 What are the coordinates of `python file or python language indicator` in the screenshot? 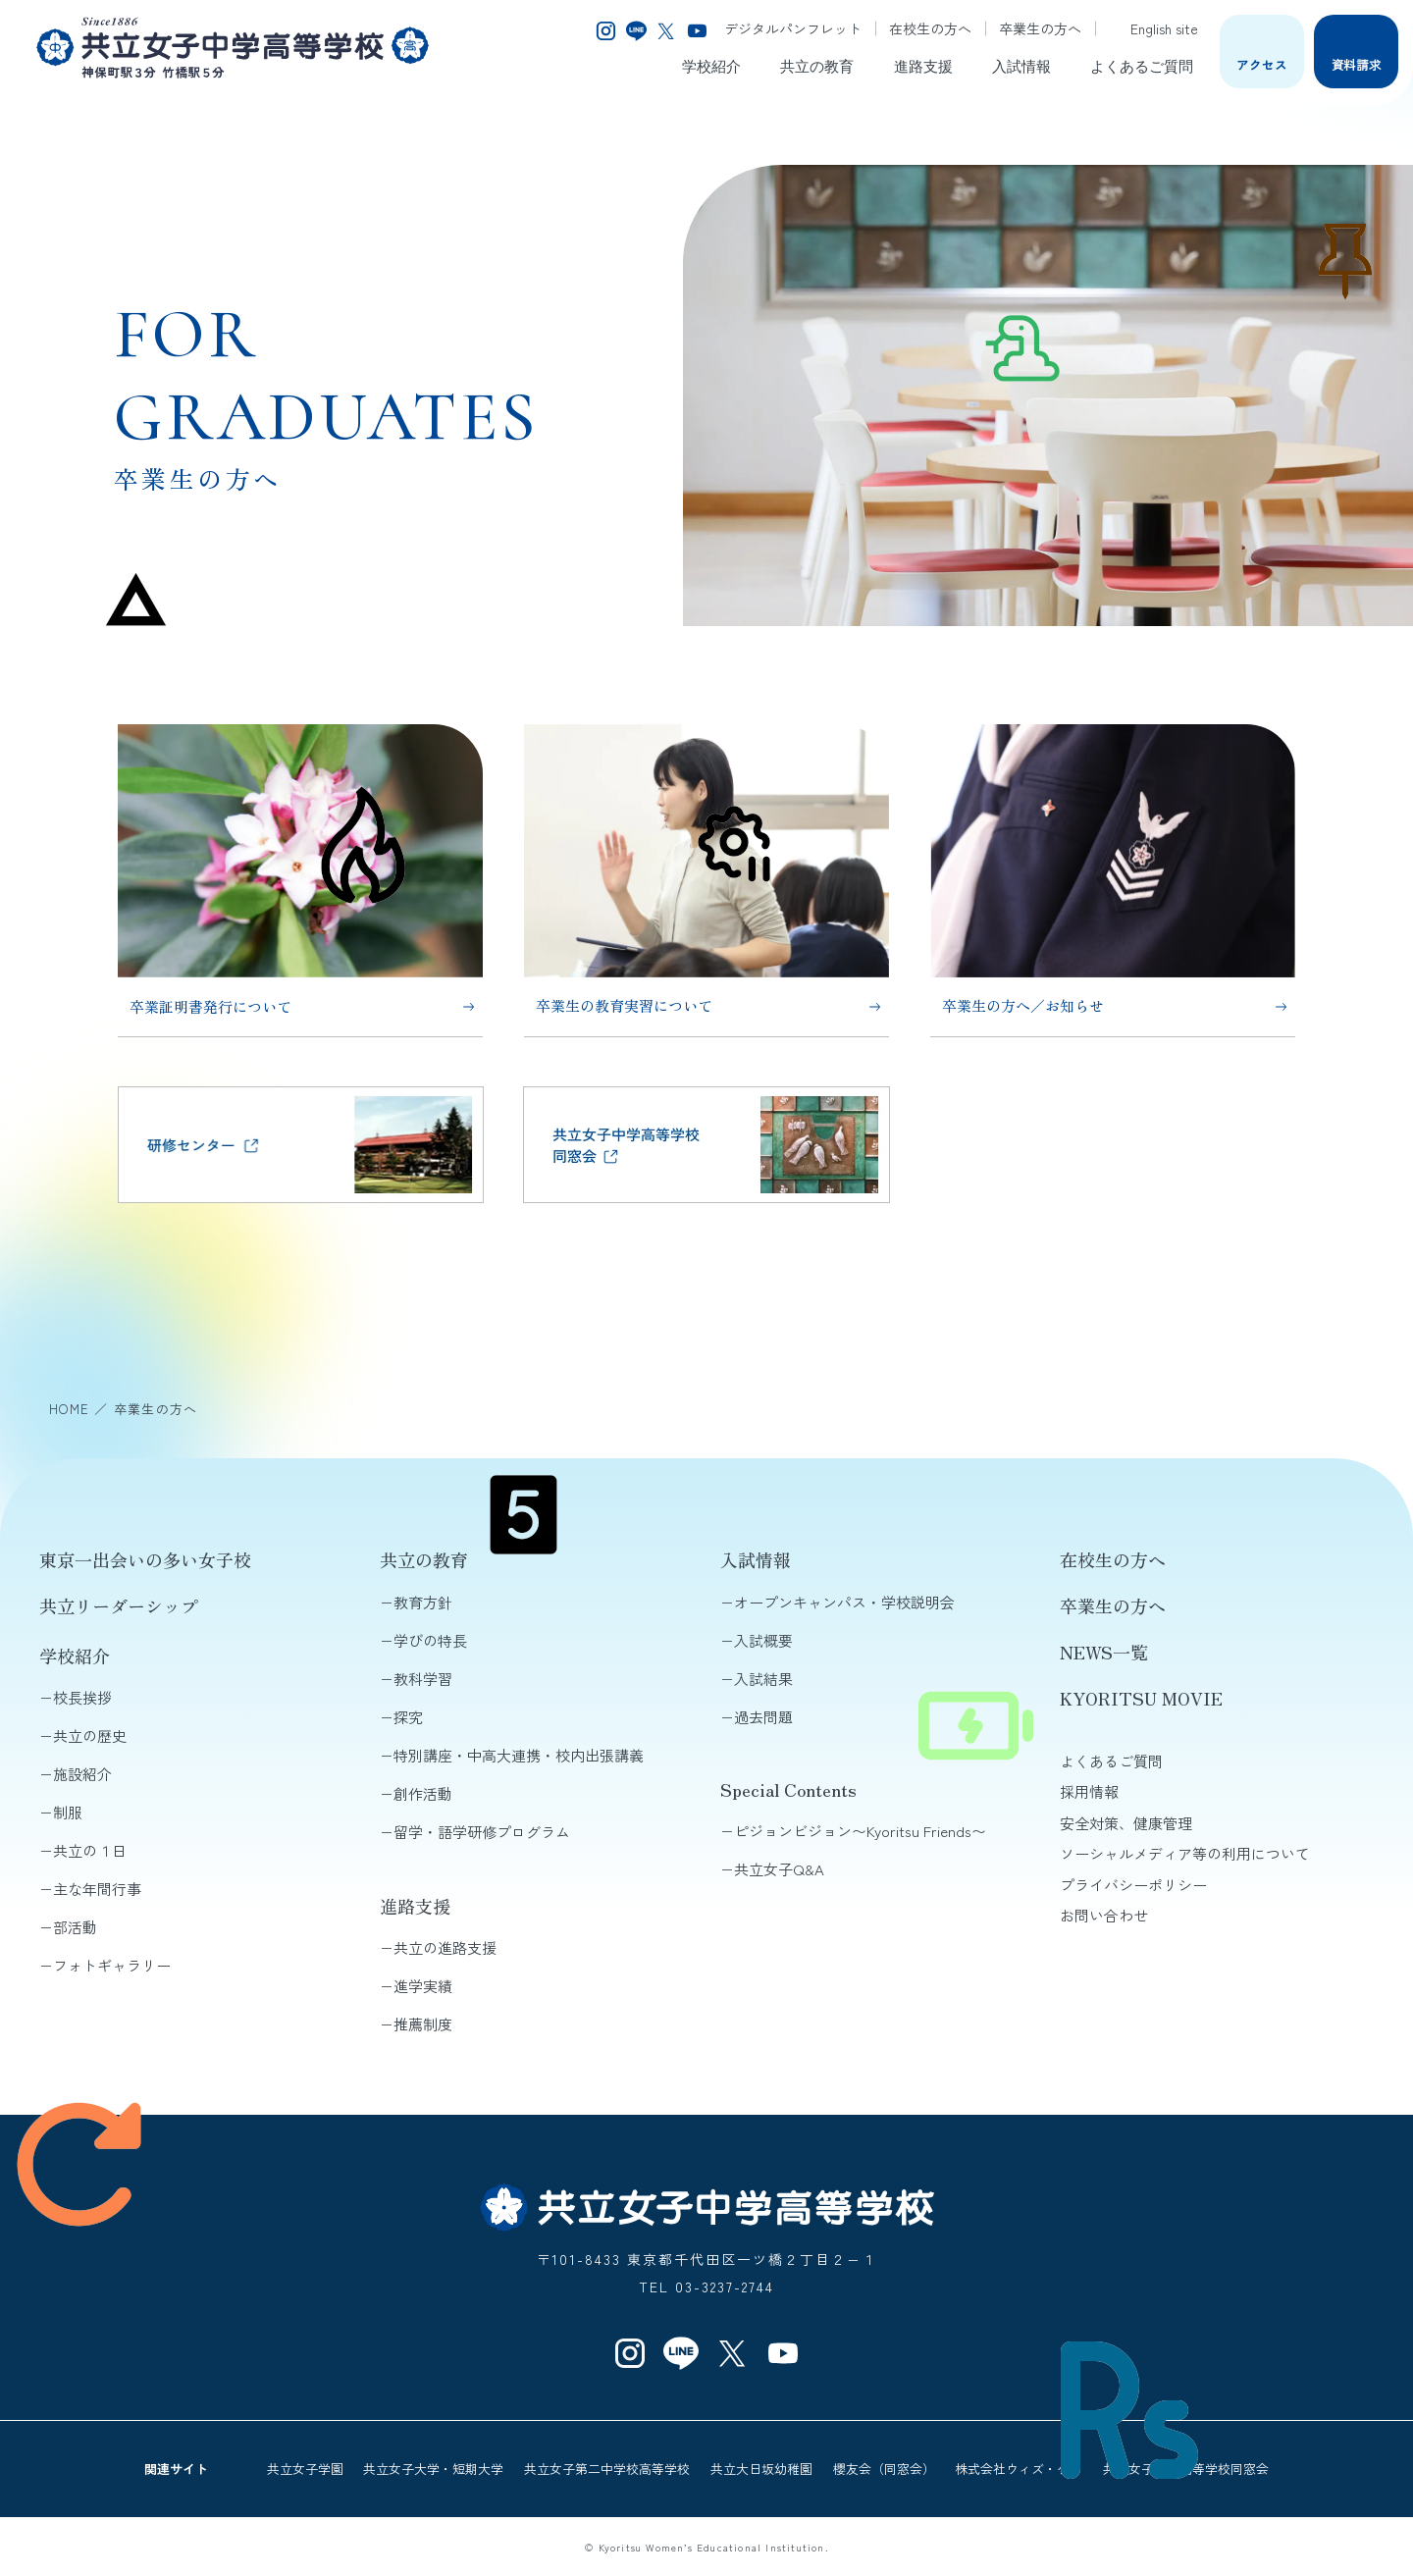 It's located at (1023, 350).